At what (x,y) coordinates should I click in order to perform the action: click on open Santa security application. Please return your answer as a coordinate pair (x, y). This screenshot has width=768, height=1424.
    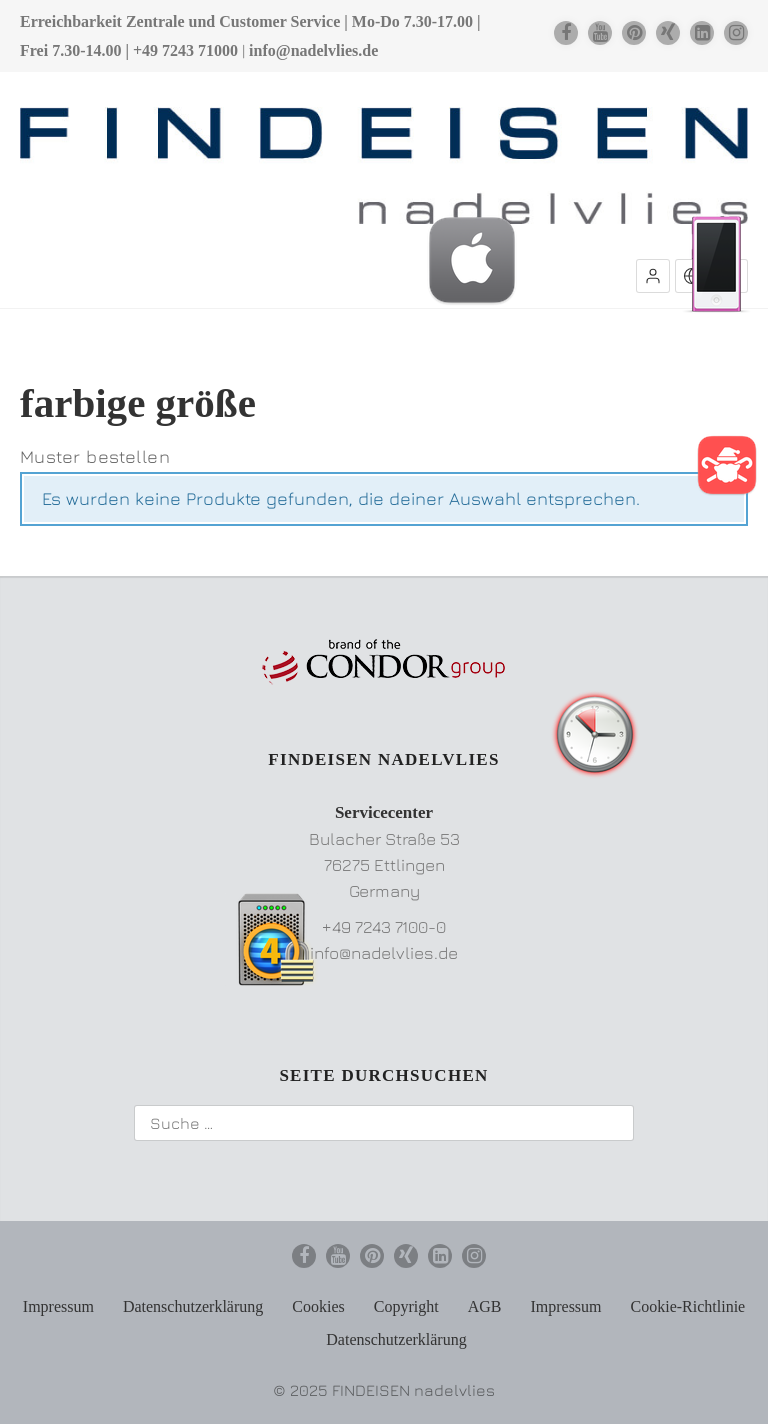
    Looking at the image, I should click on (727, 465).